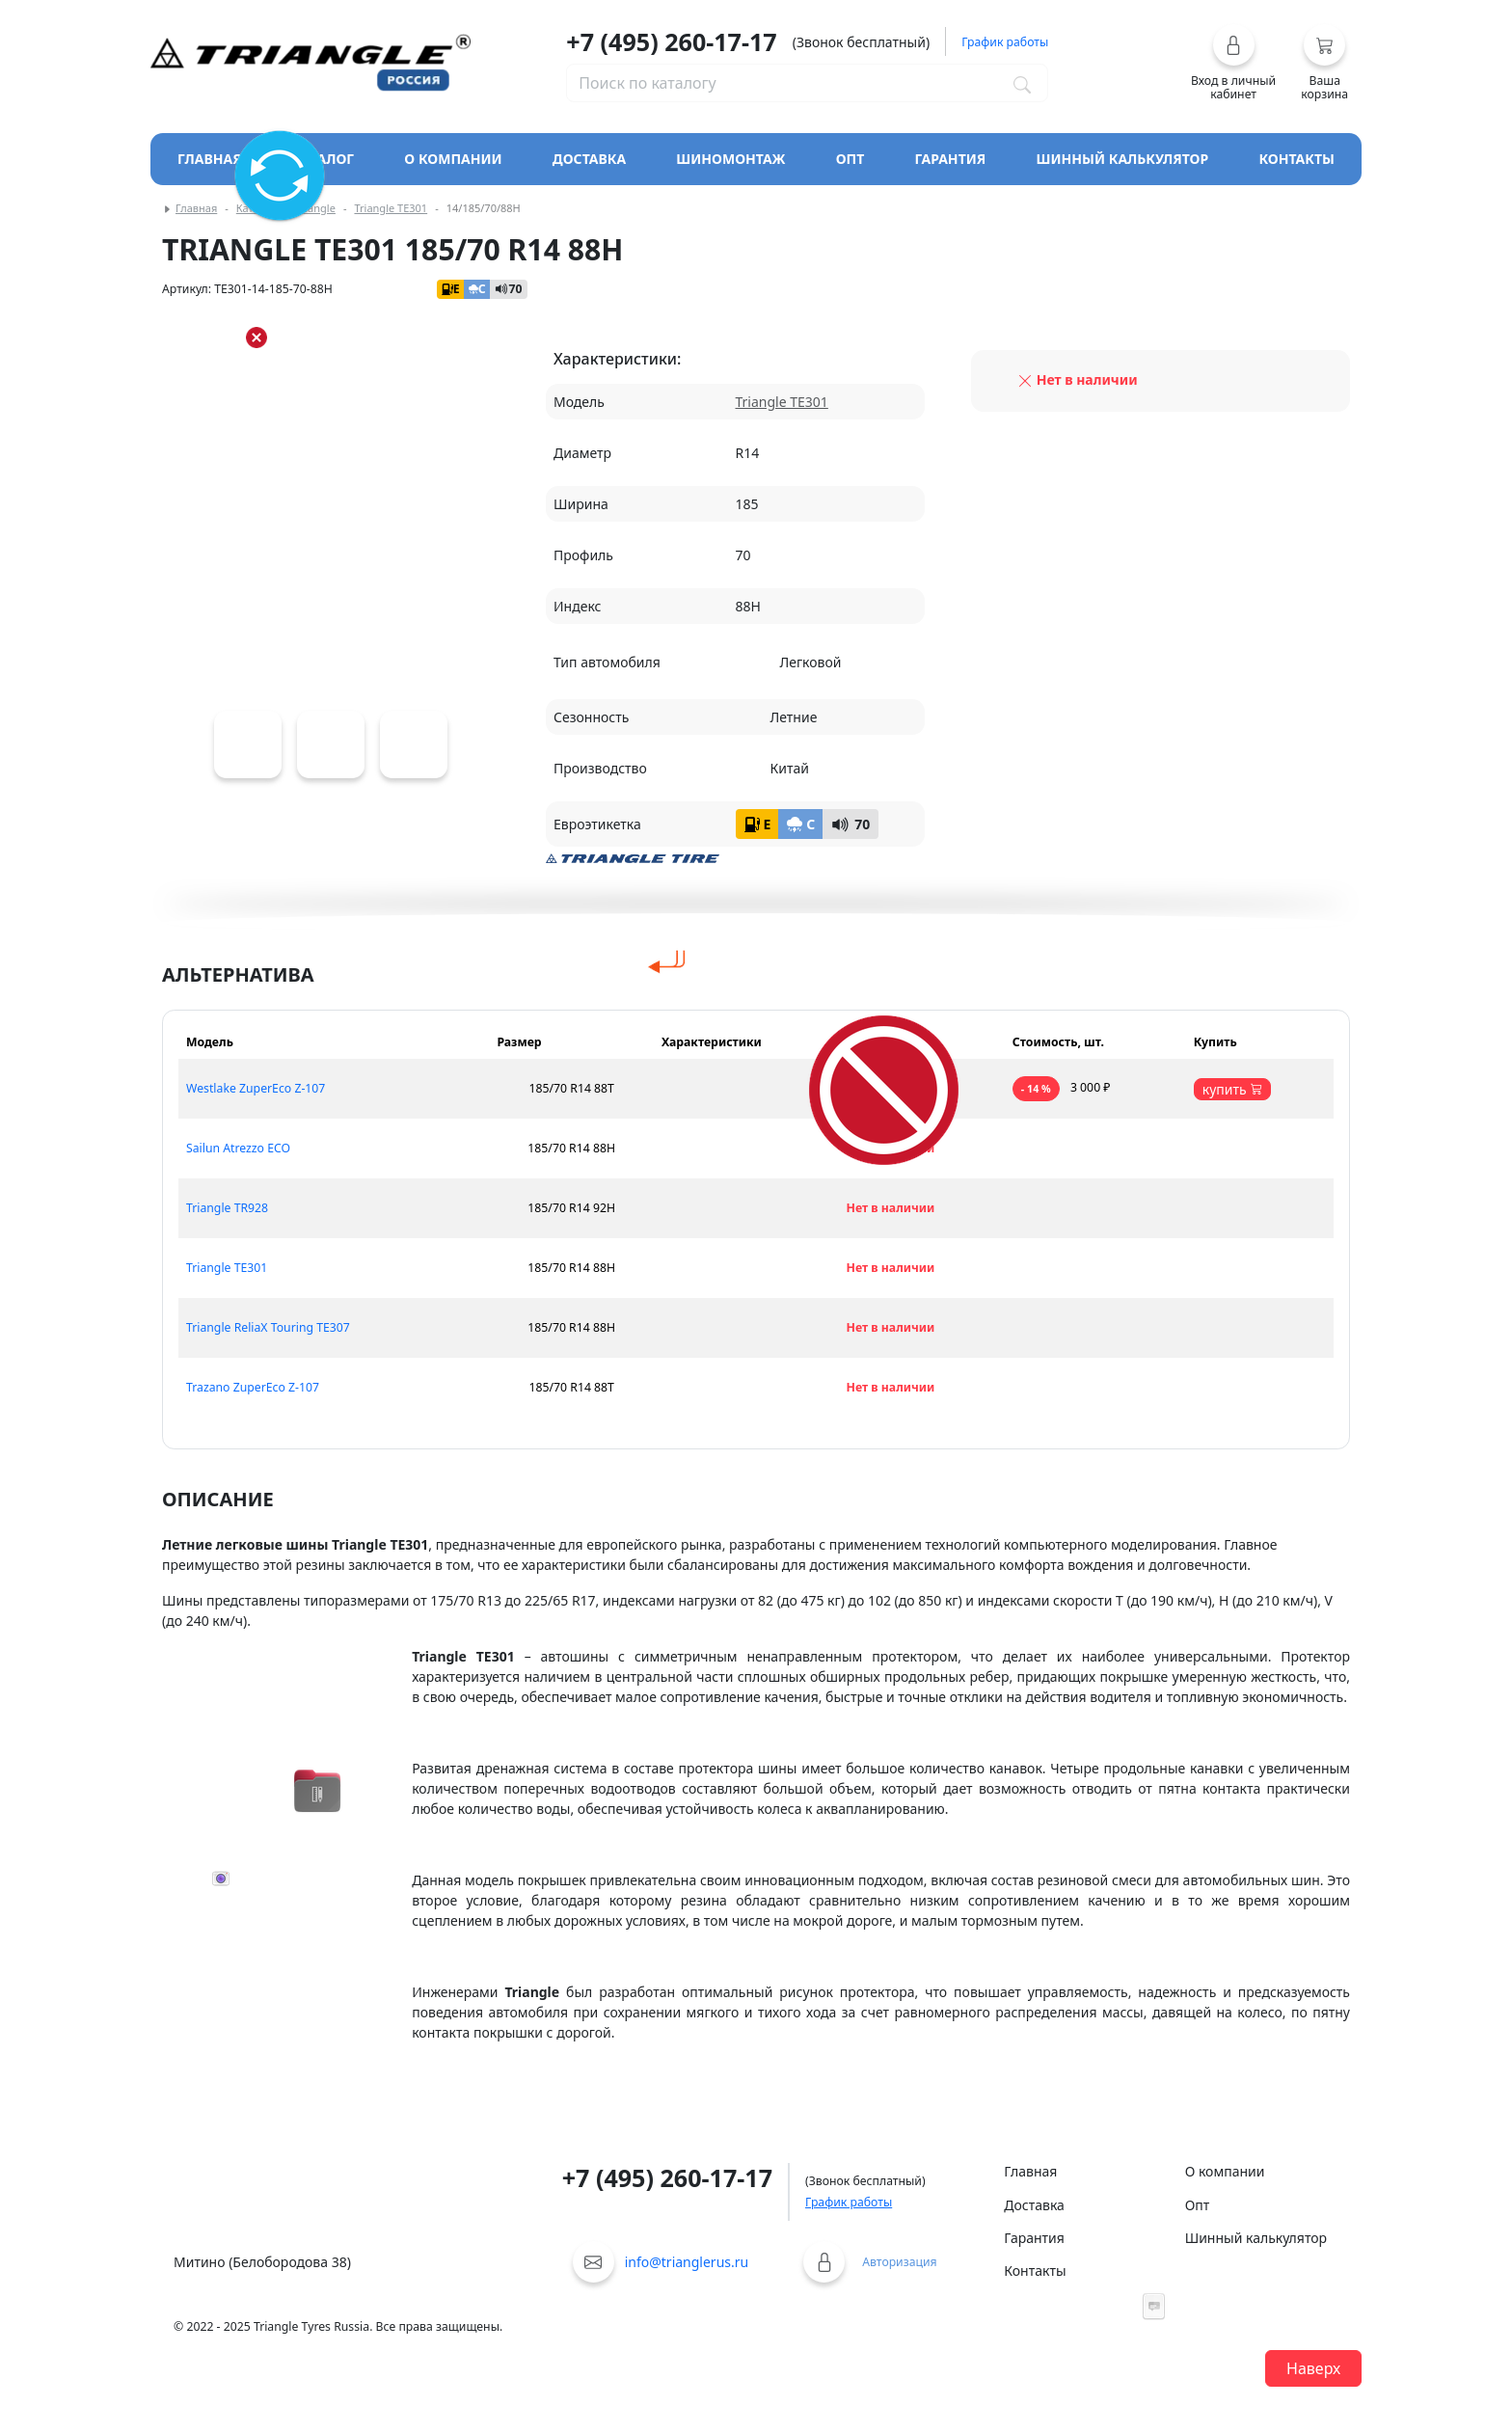 The width and height of the screenshot is (1512, 2433). I want to click on delete or remove selected item, so click(883, 1090).